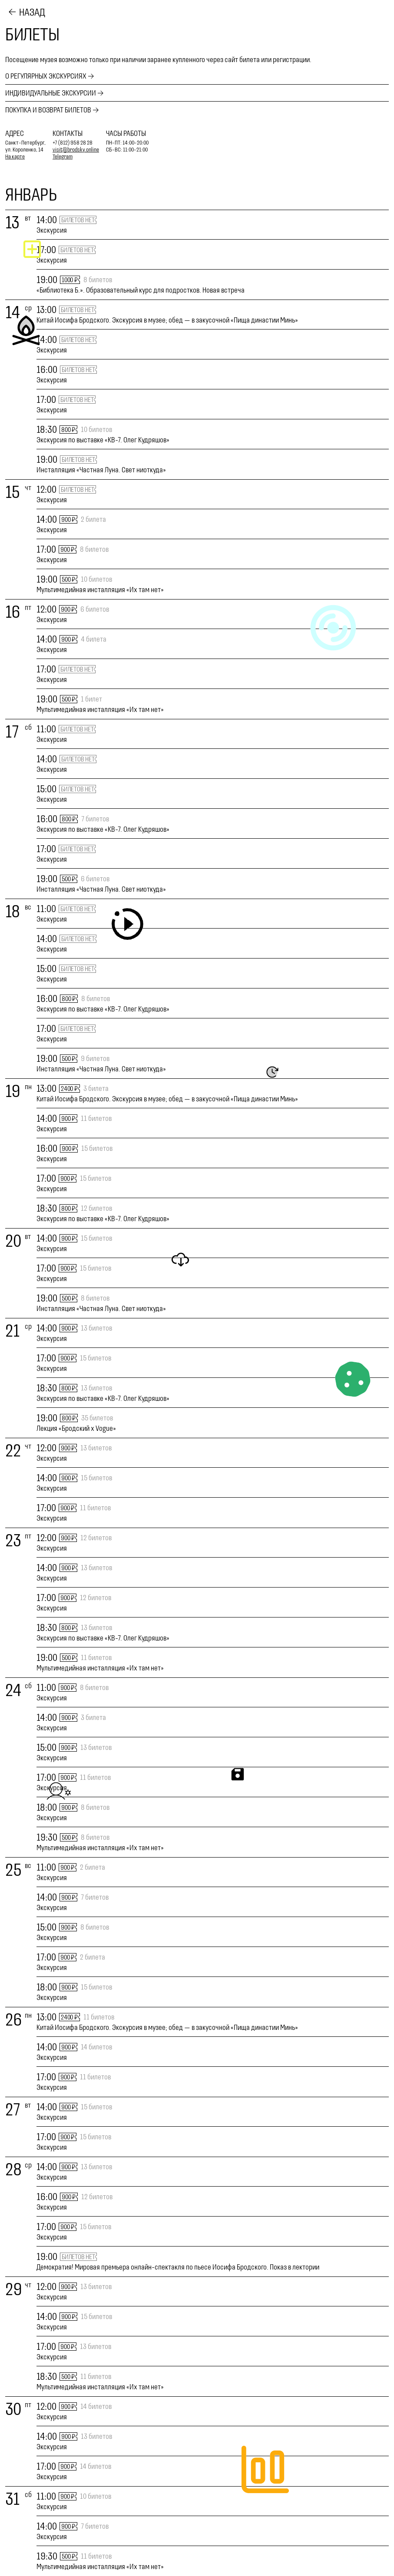 The image size is (394, 2576). What do you see at coordinates (127, 924) in the screenshot?
I see `motion photos feature is enabled` at bounding box center [127, 924].